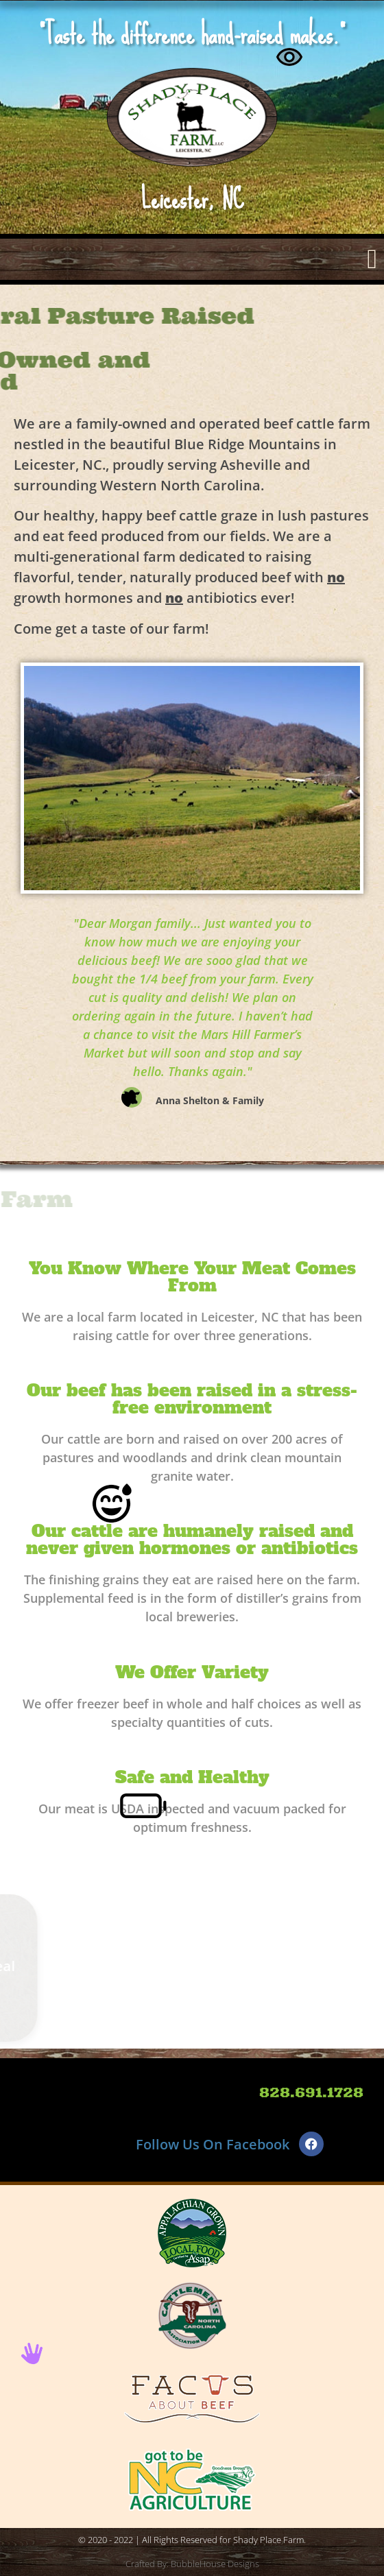 The height and width of the screenshot is (2576, 384). Describe the element at coordinates (111, 1503) in the screenshot. I see `react with a nervous or relieved expression` at that location.